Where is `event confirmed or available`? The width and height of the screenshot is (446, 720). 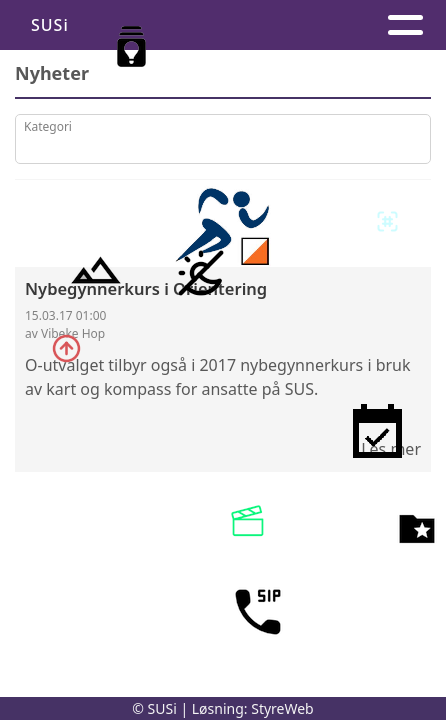 event confirmed or available is located at coordinates (377, 433).